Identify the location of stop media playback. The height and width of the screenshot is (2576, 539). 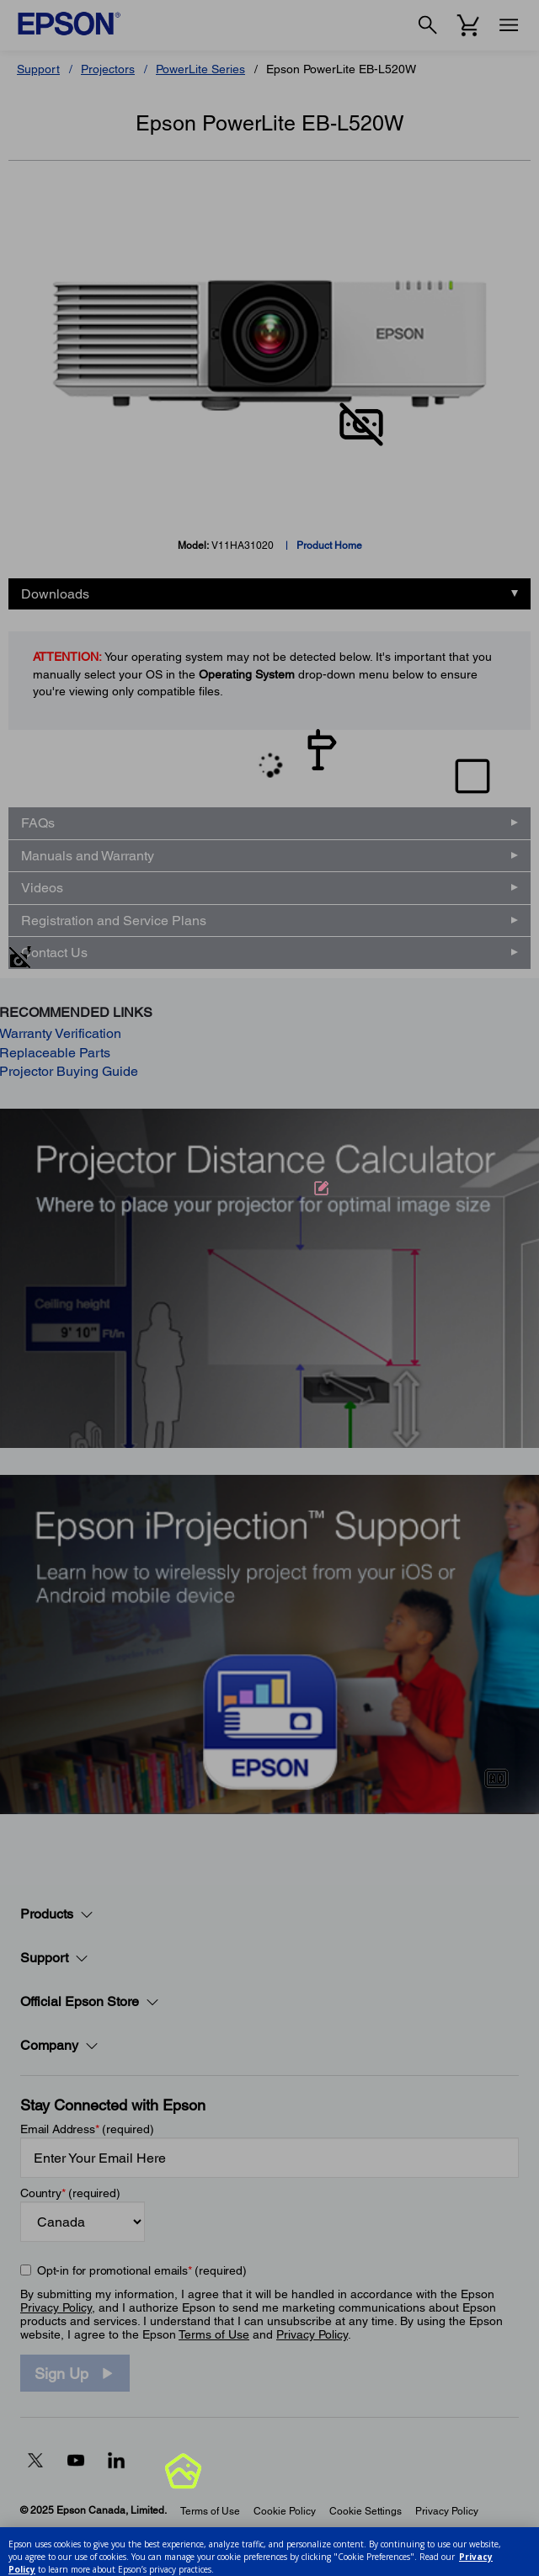
(472, 776).